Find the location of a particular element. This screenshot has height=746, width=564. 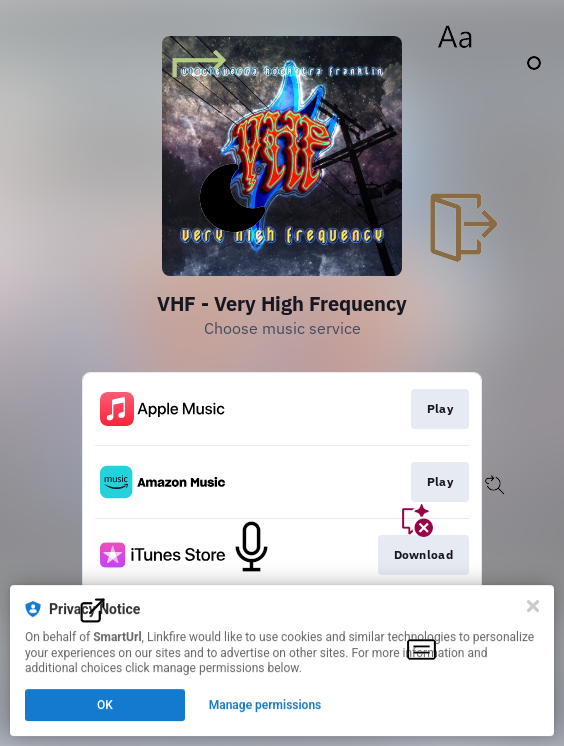

sign out of your account is located at coordinates (461, 224).